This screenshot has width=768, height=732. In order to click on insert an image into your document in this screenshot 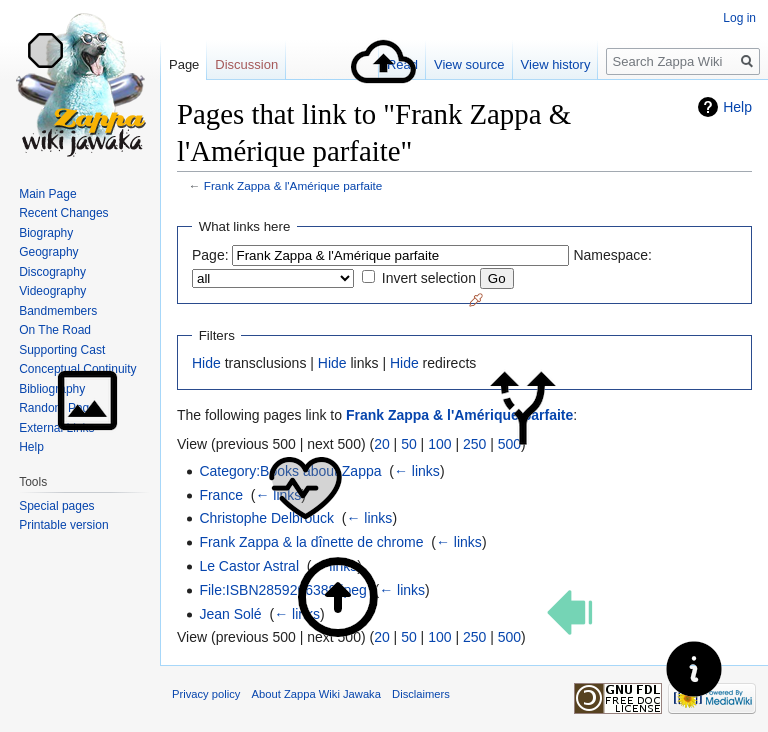, I will do `click(87, 400)`.